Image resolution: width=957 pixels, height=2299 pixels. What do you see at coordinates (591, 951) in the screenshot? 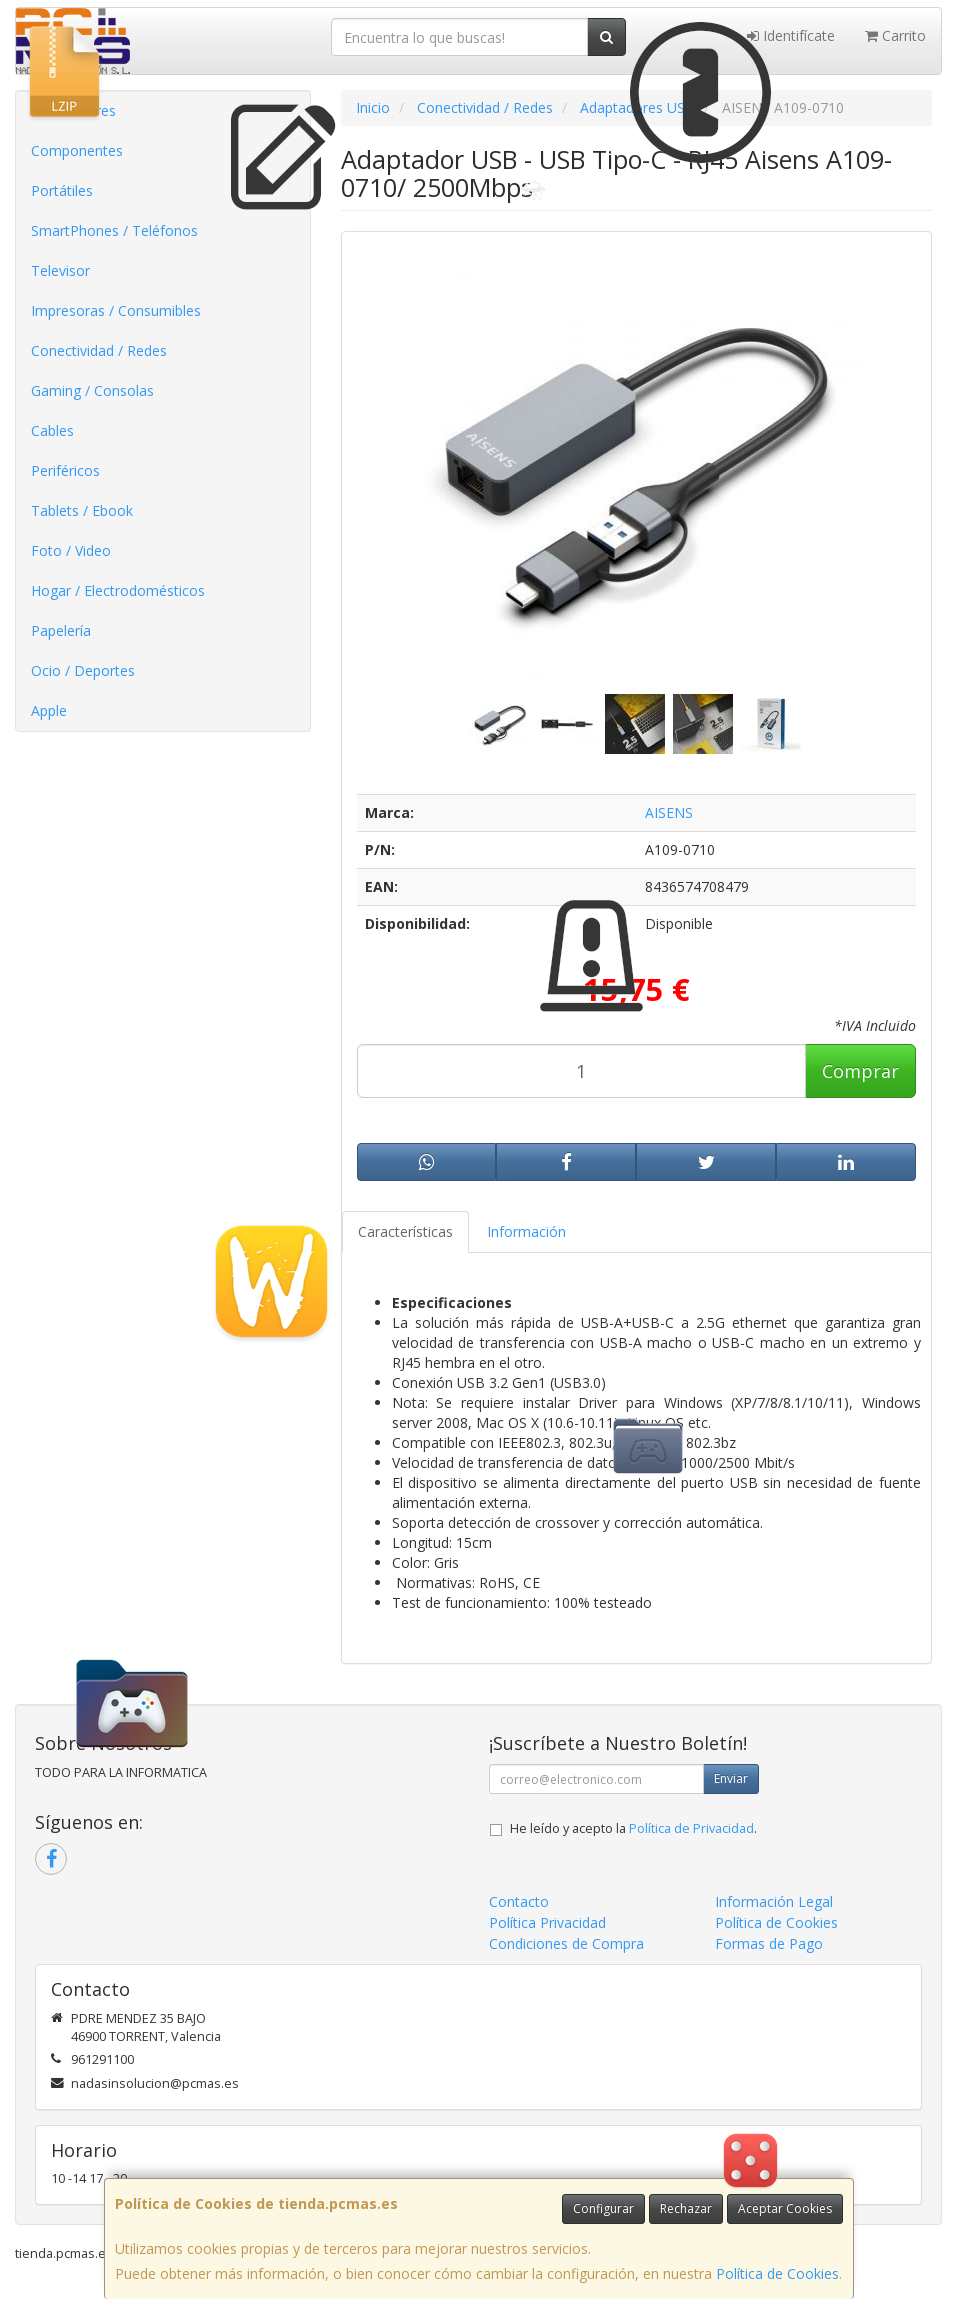
I see `indicates a system error or crash report` at bounding box center [591, 951].